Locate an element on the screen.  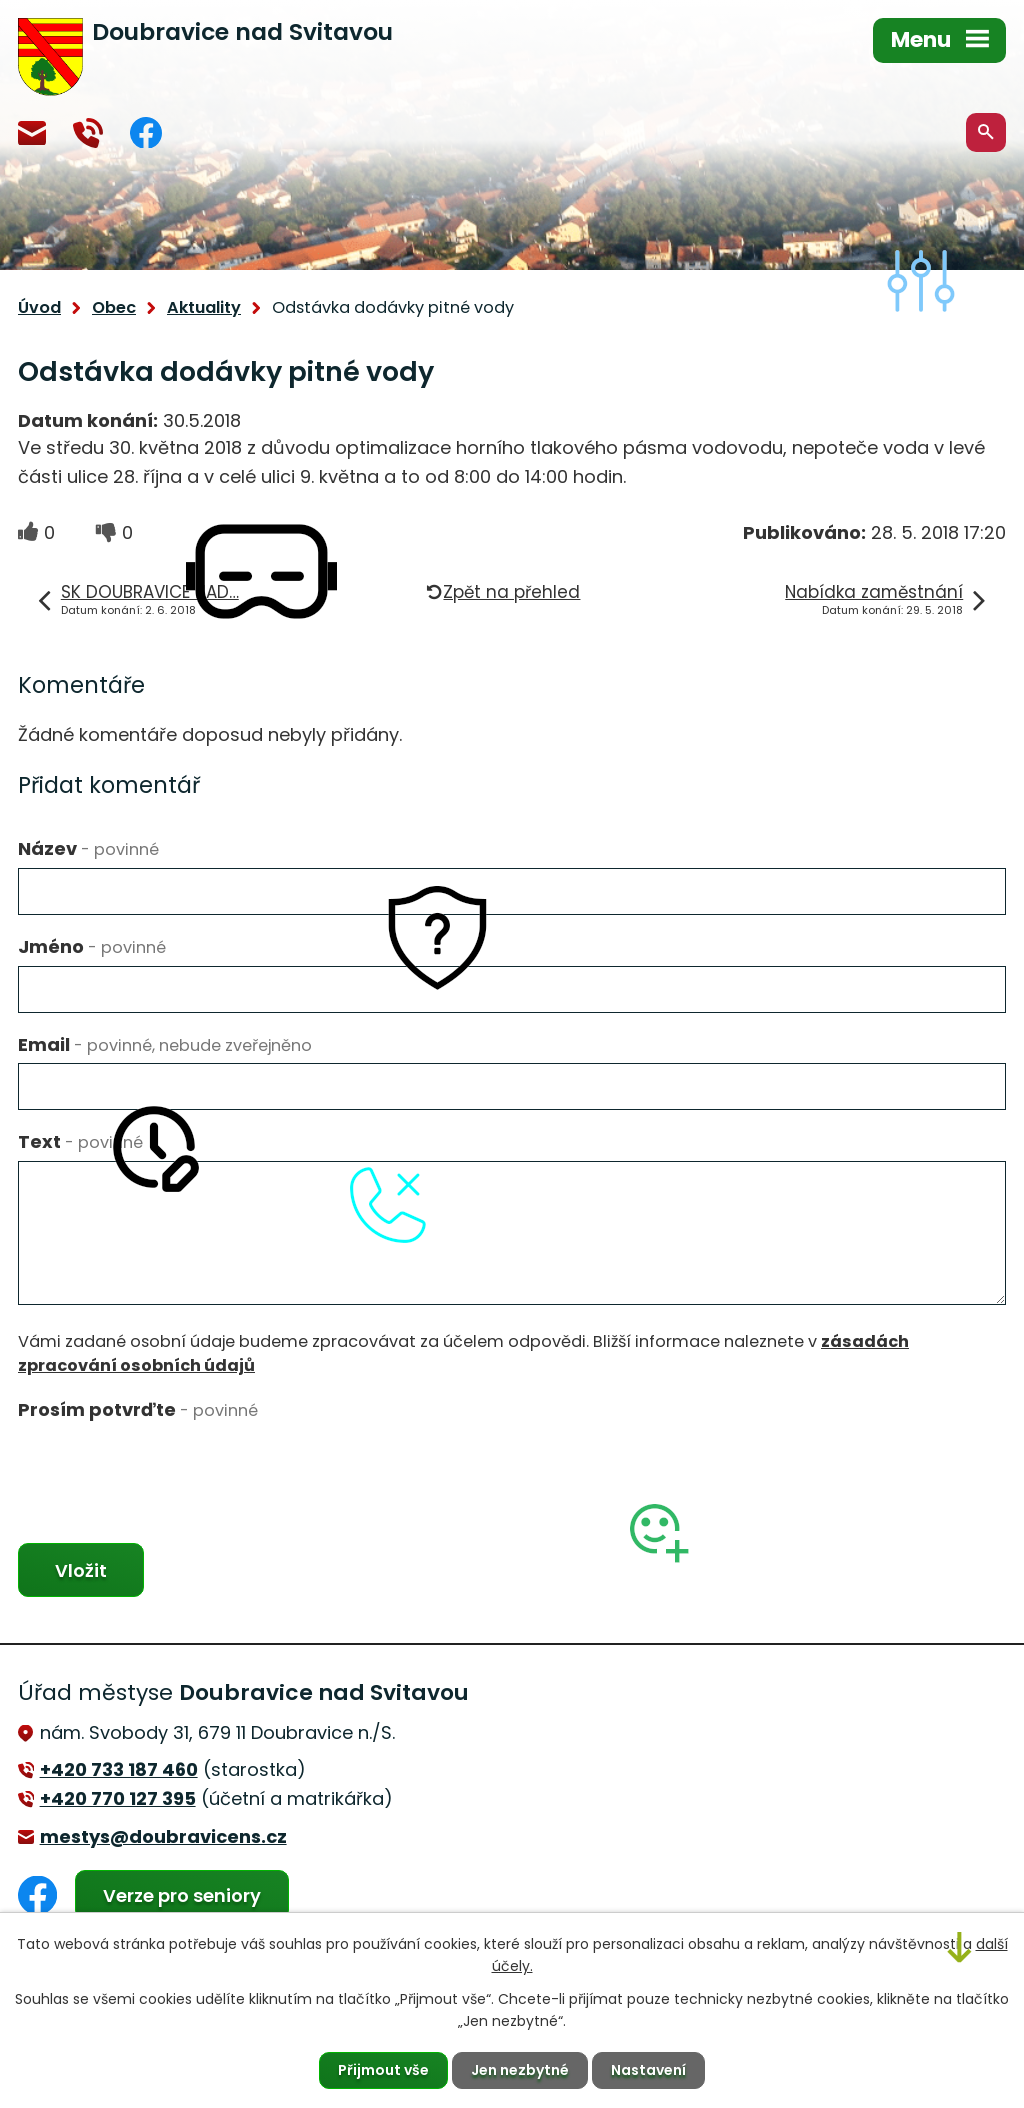
adjust settings or preferences is located at coordinates (921, 281).